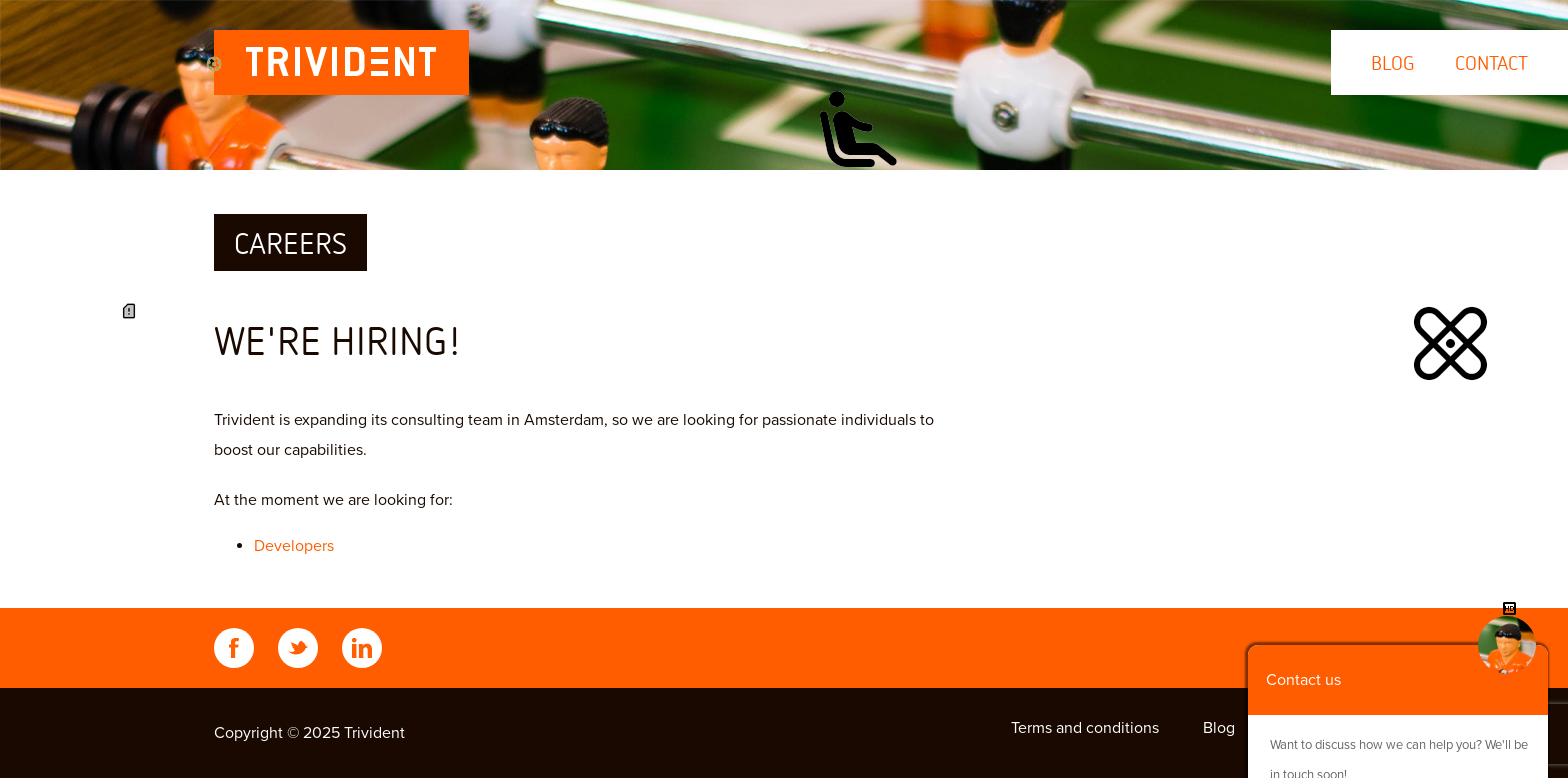 The width and height of the screenshot is (1568, 778). I want to click on sd card storage warning or error, so click(129, 311).